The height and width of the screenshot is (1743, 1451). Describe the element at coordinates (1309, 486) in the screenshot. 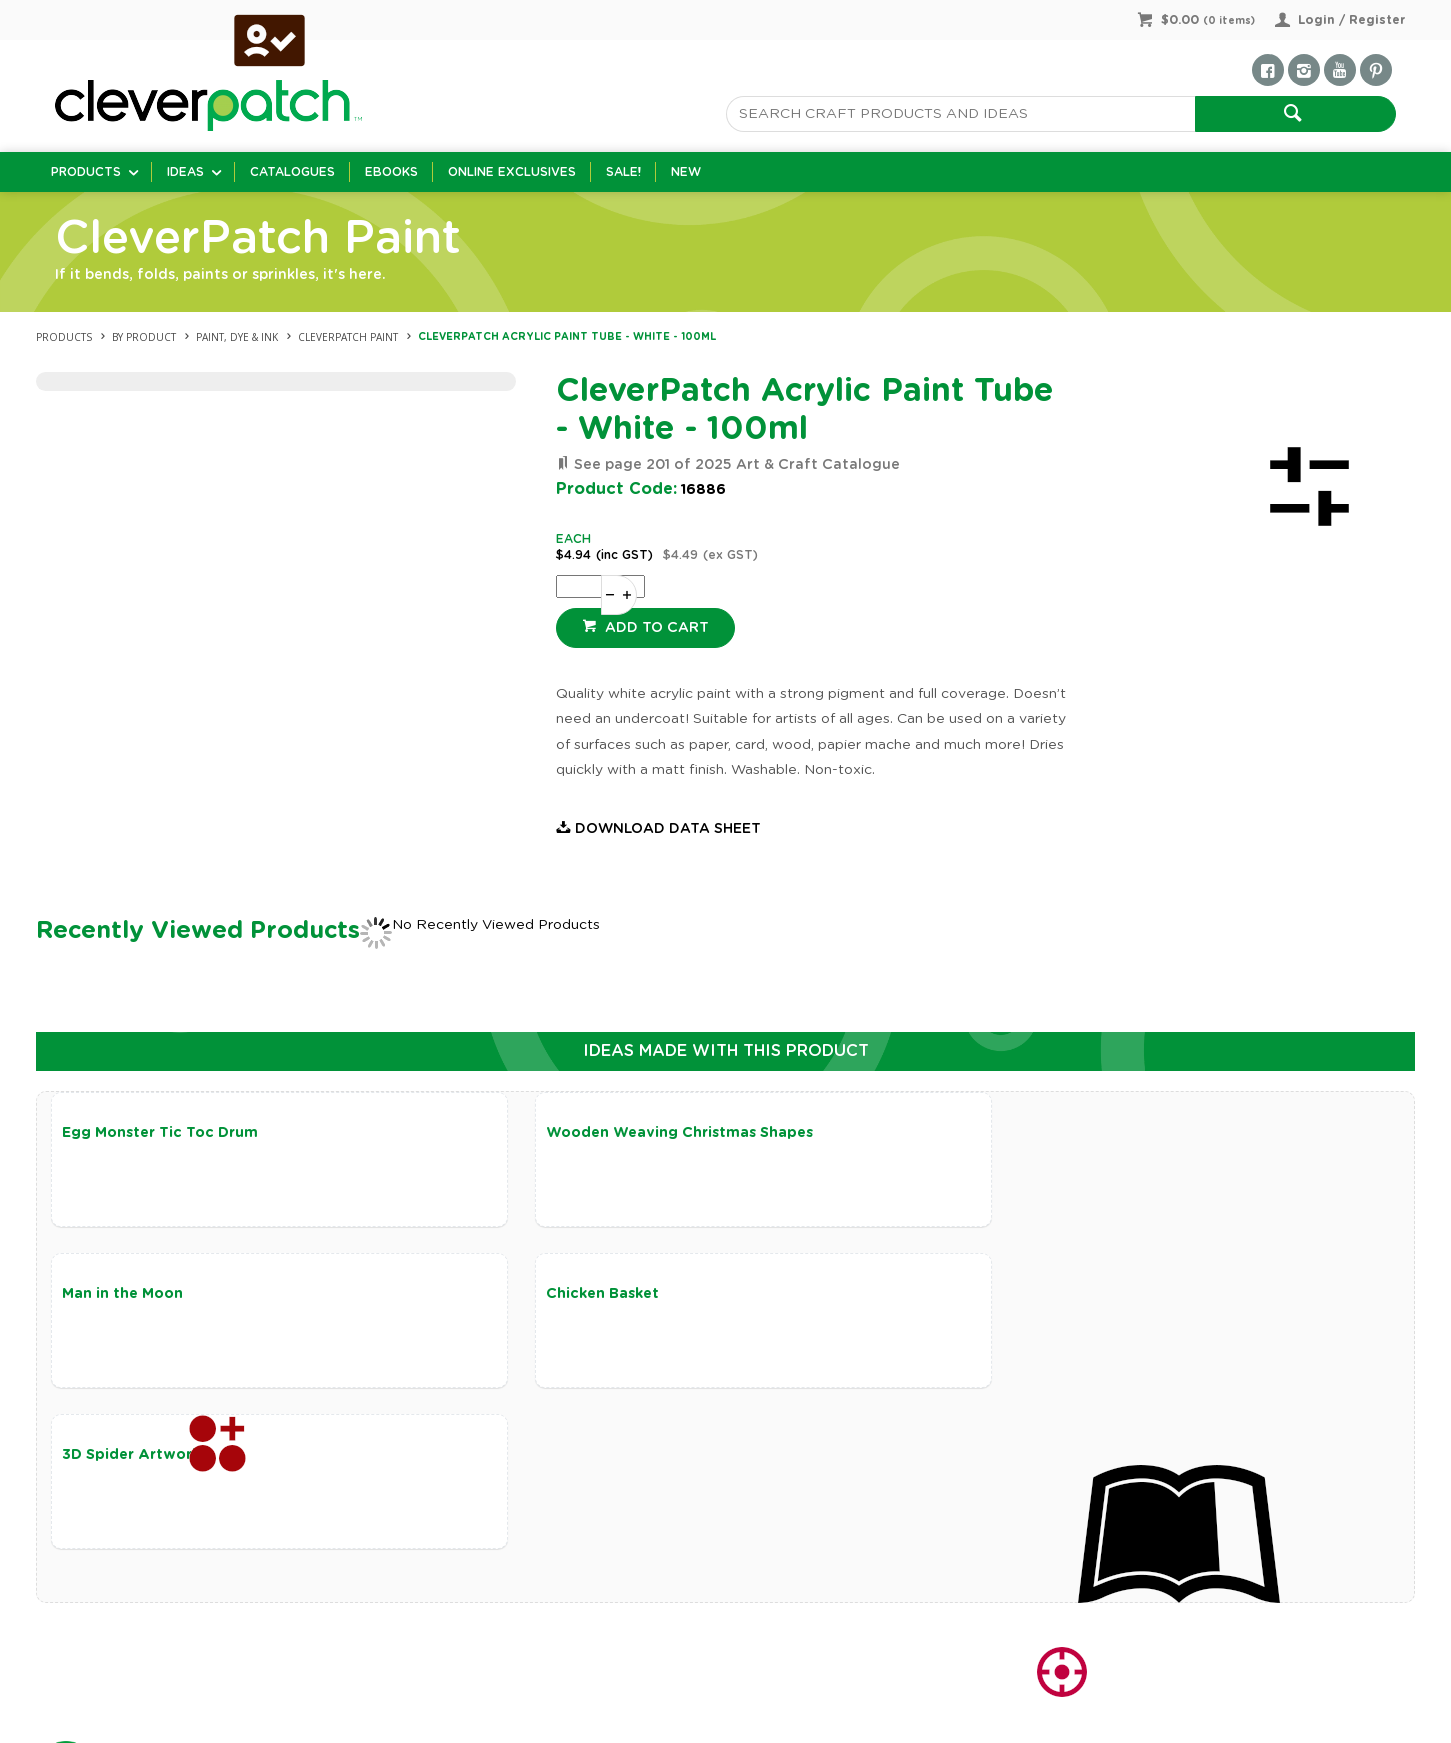

I see `adjust audio equalizer settings` at that location.